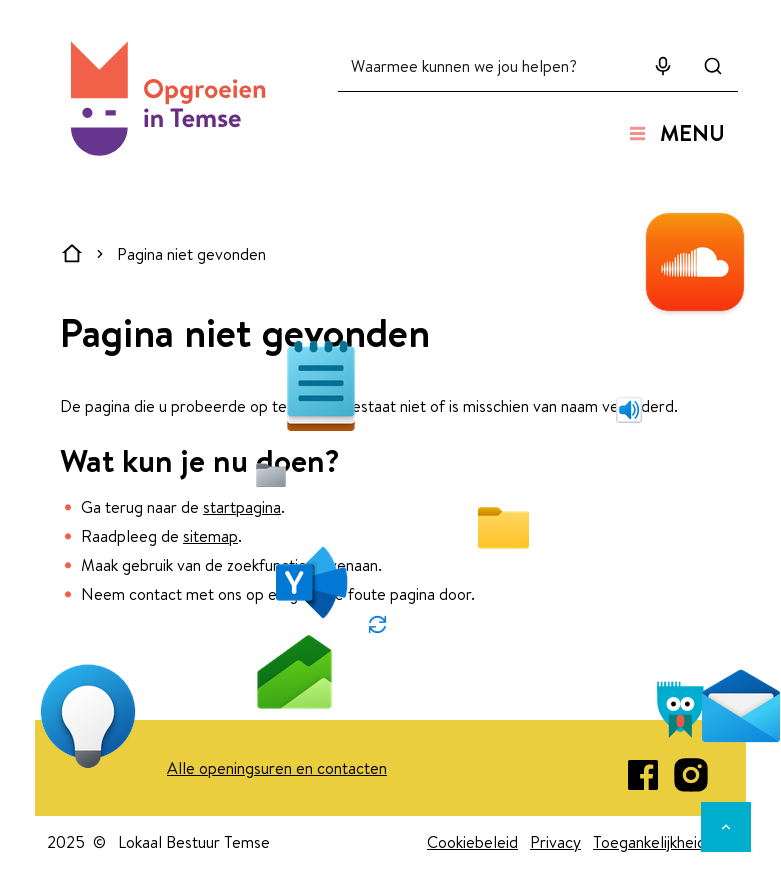  Describe the element at coordinates (271, 476) in the screenshot. I see `open a folder to view its contents` at that location.